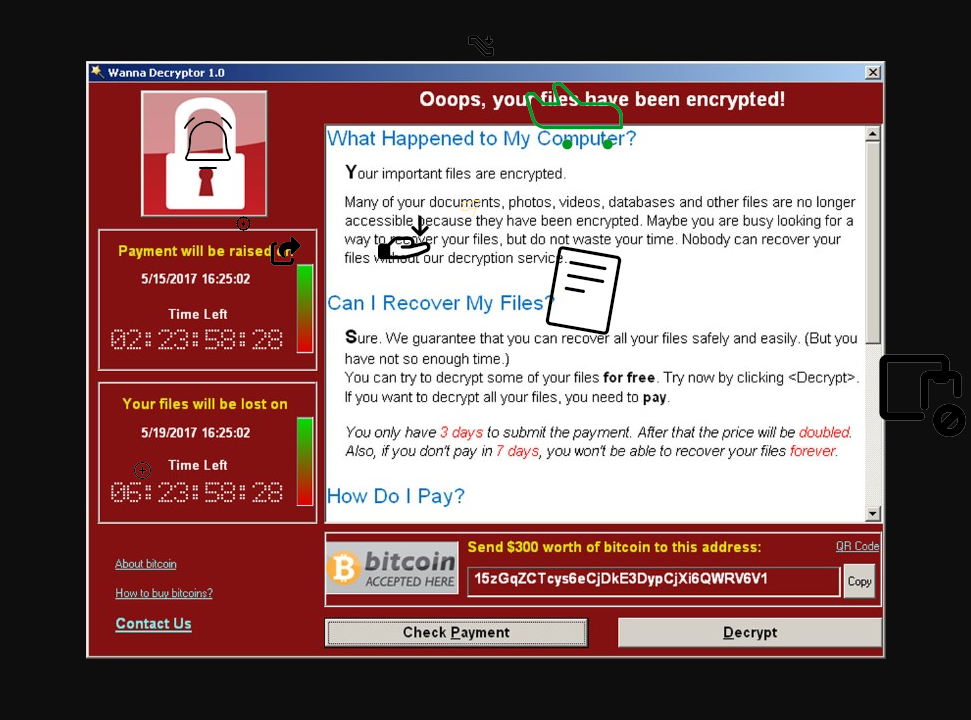 The width and height of the screenshot is (971, 720). Describe the element at coordinates (574, 114) in the screenshot. I see `indicates flight is taxiing or on the ground` at that location.